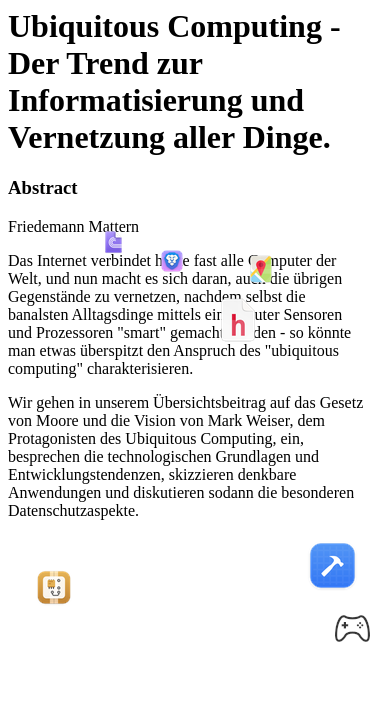 Image resolution: width=375 pixels, height=720 pixels. Describe the element at coordinates (352, 628) in the screenshot. I see `access games and gaming applications` at that location.